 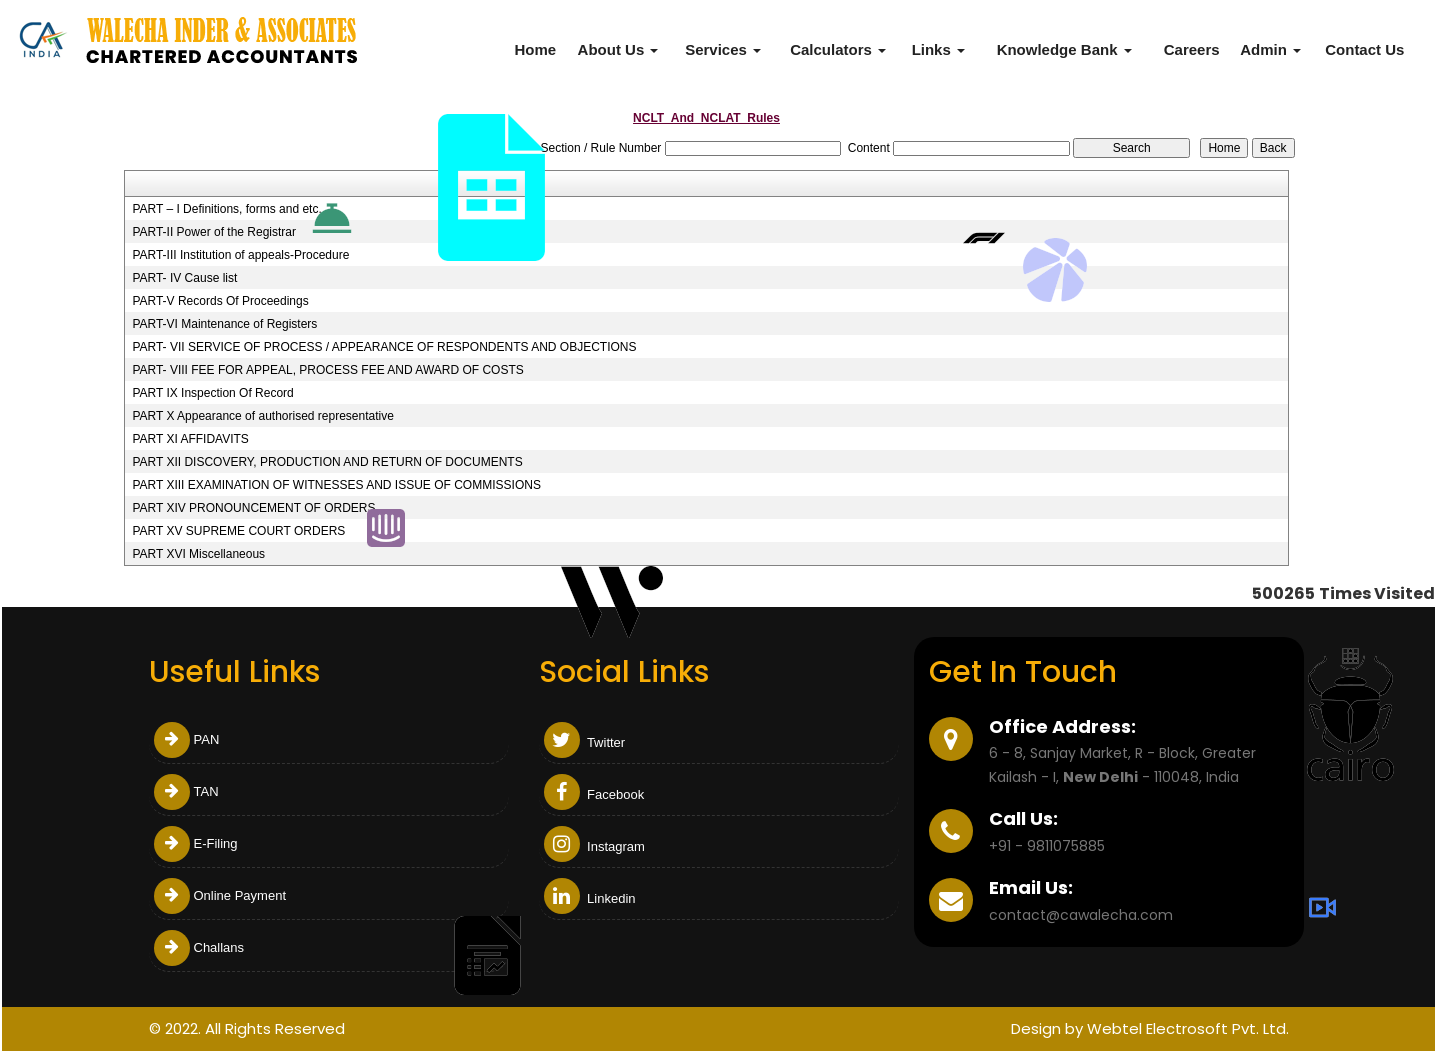 What do you see at coordinates (1350, 714) in the screenshot?
I see `Cairo graphics library logo` at bounding box center [1350, 714].